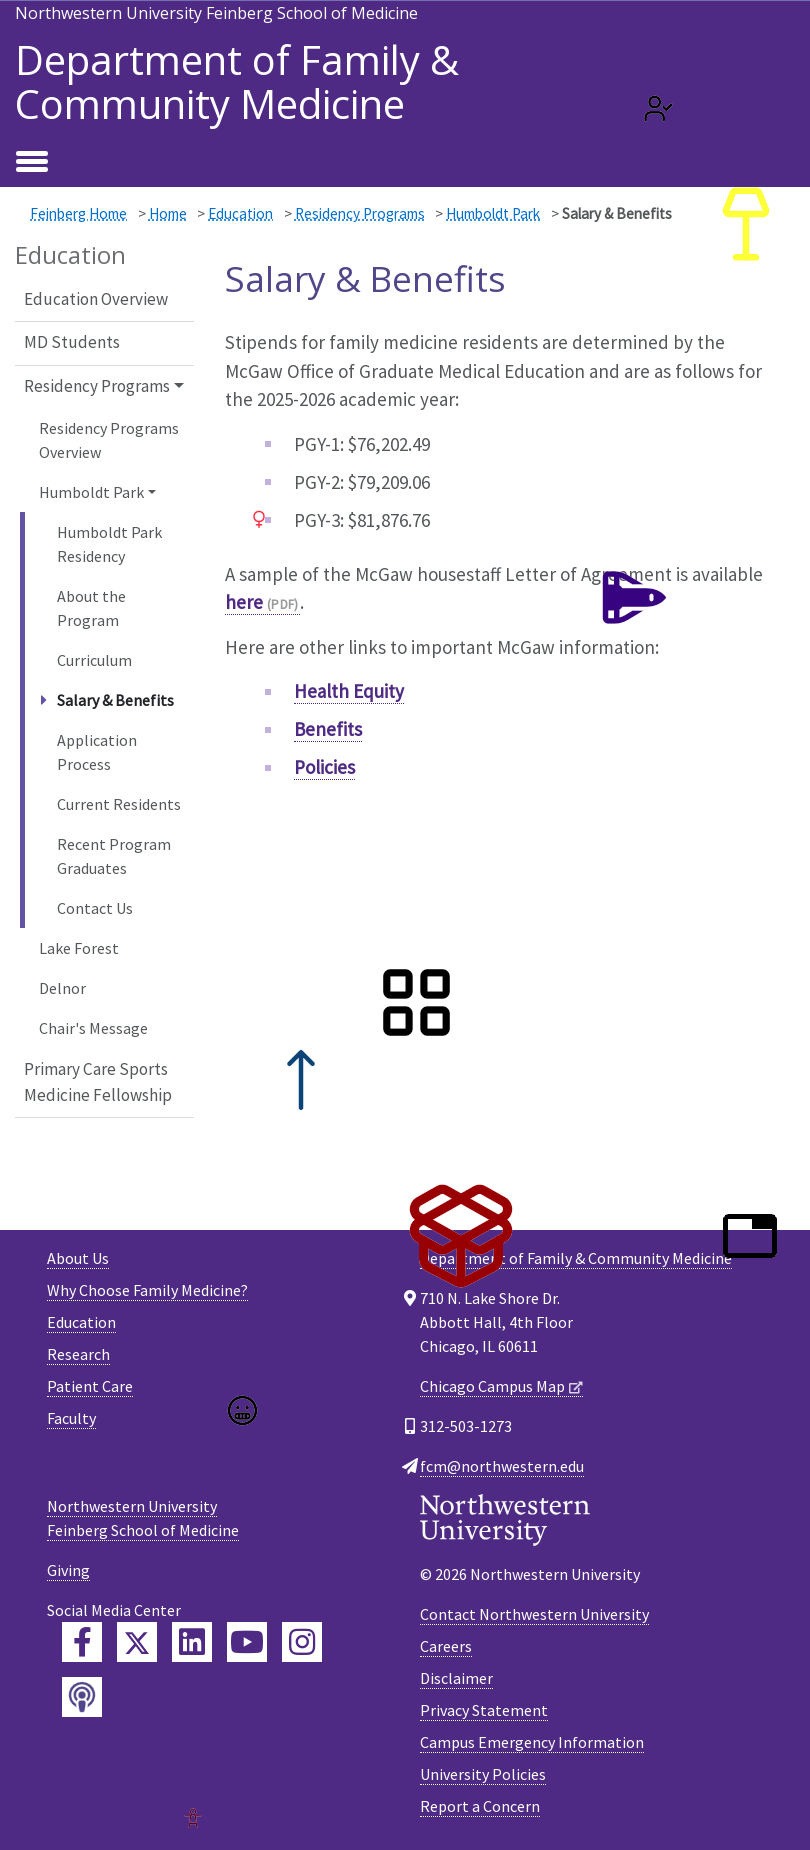  I want to click on access space or aerospace-related content, so click(636, 597).